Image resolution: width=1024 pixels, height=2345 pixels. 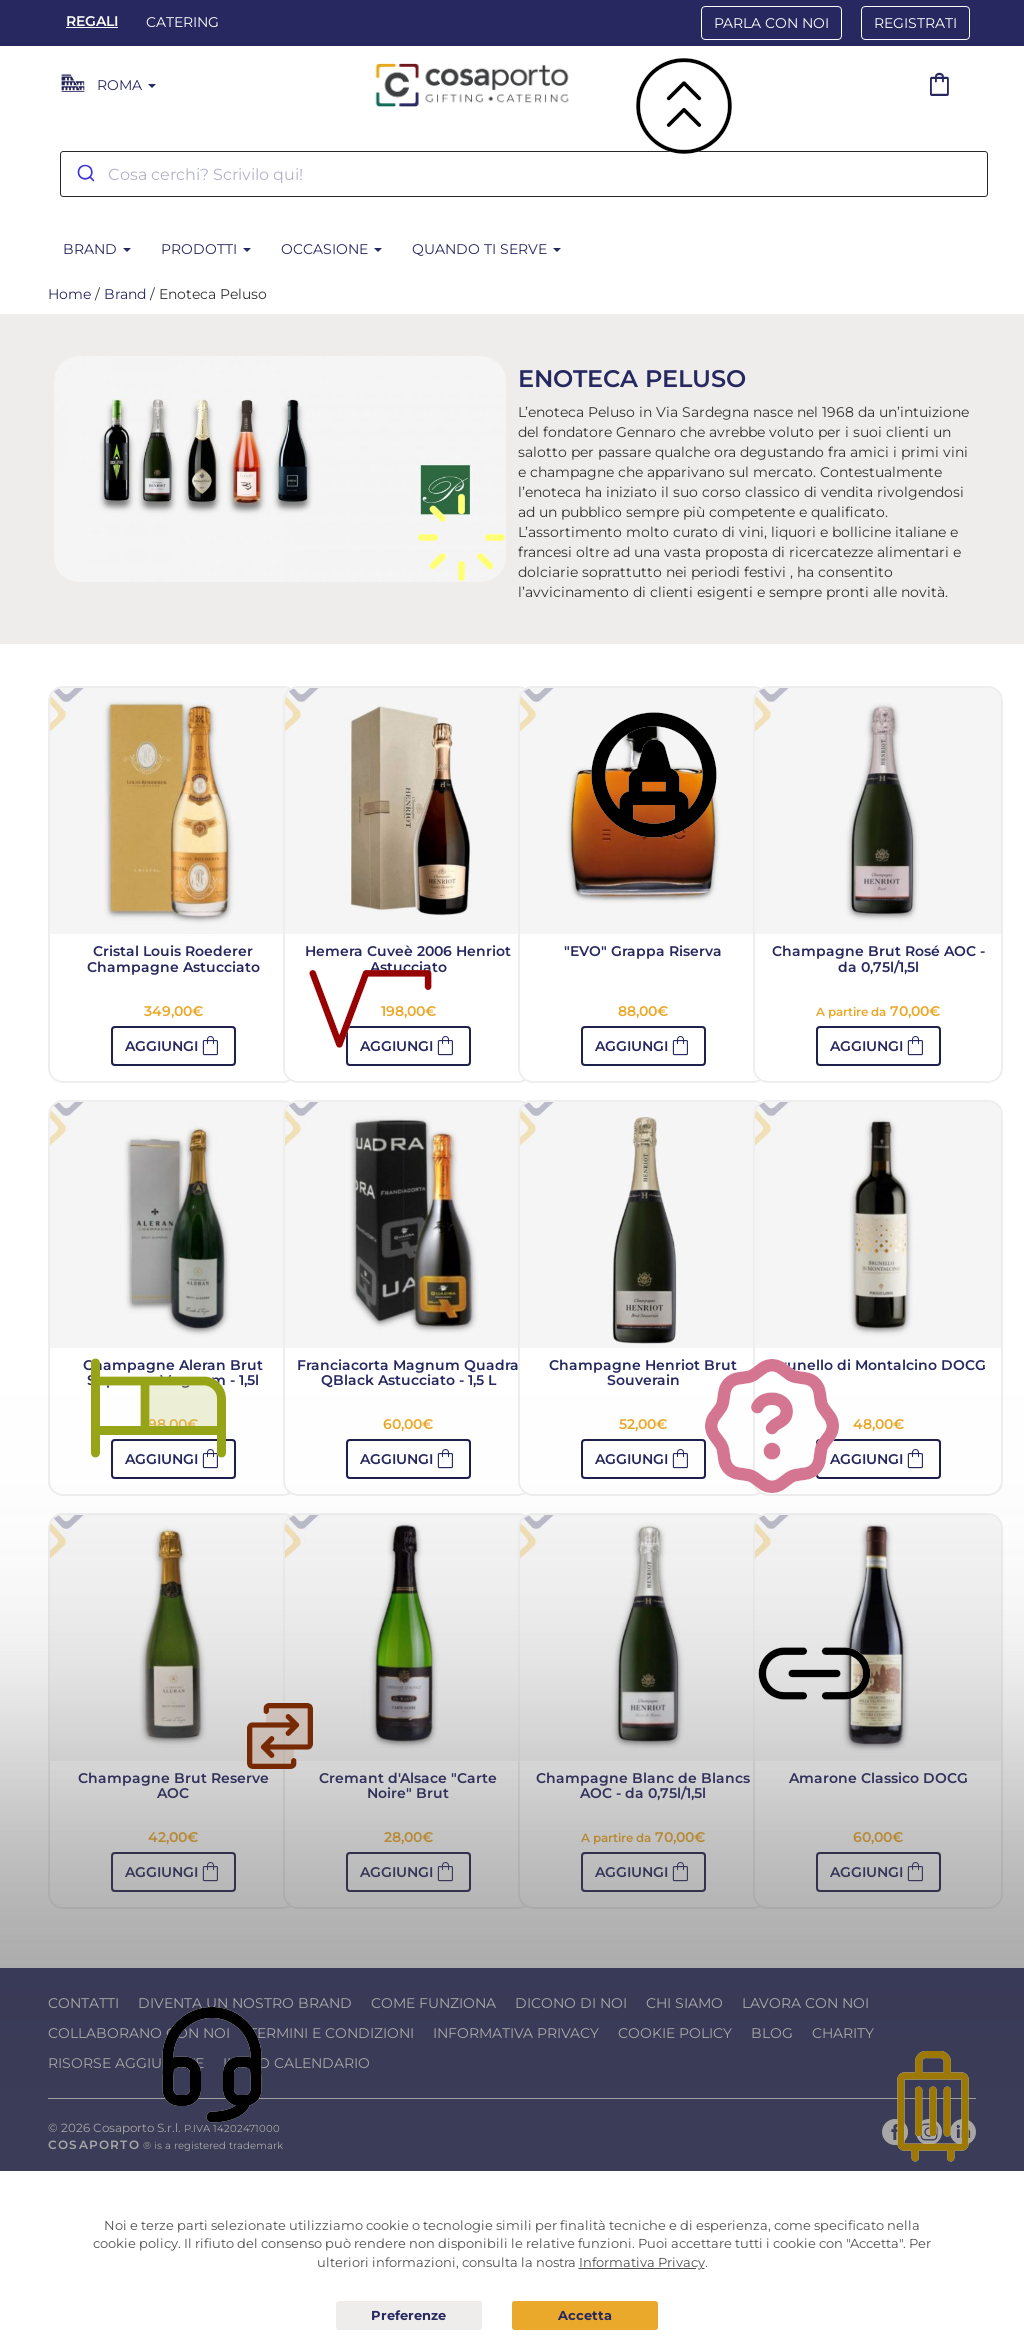 I want to click on copy link to clipboard, so click(x=814, y=1673).